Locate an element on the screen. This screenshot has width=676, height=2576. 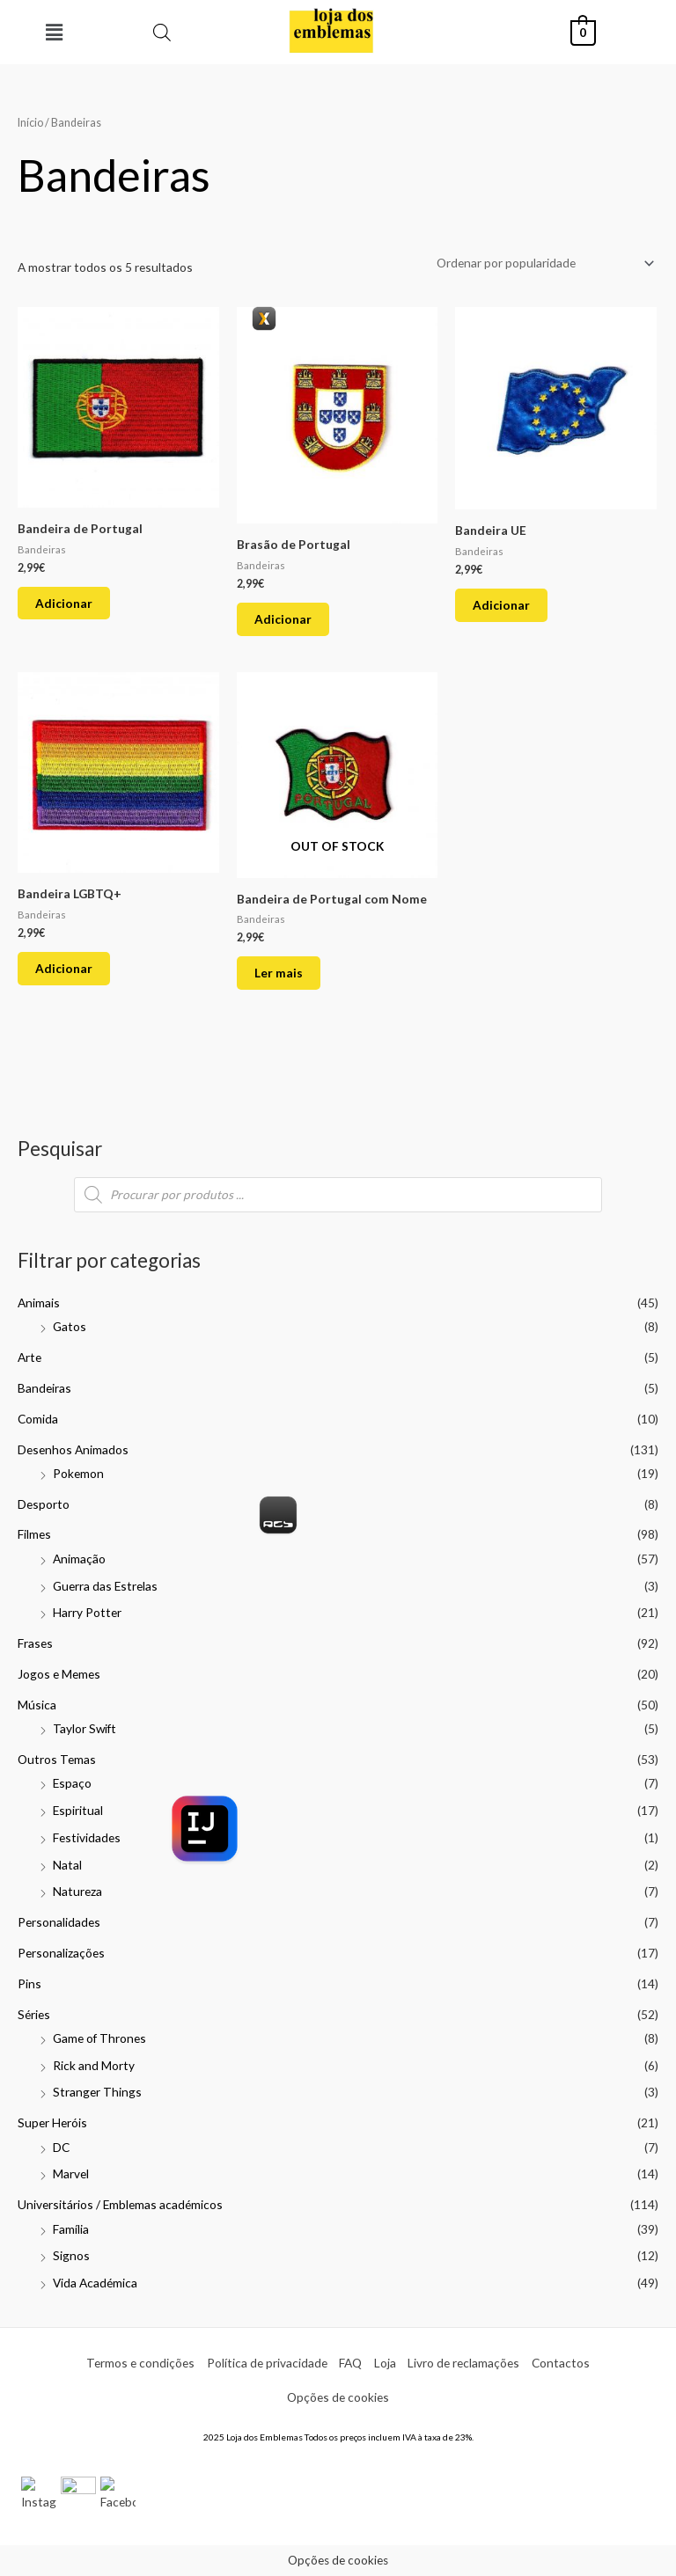
open plex media server is located at coordinates (264, 318).